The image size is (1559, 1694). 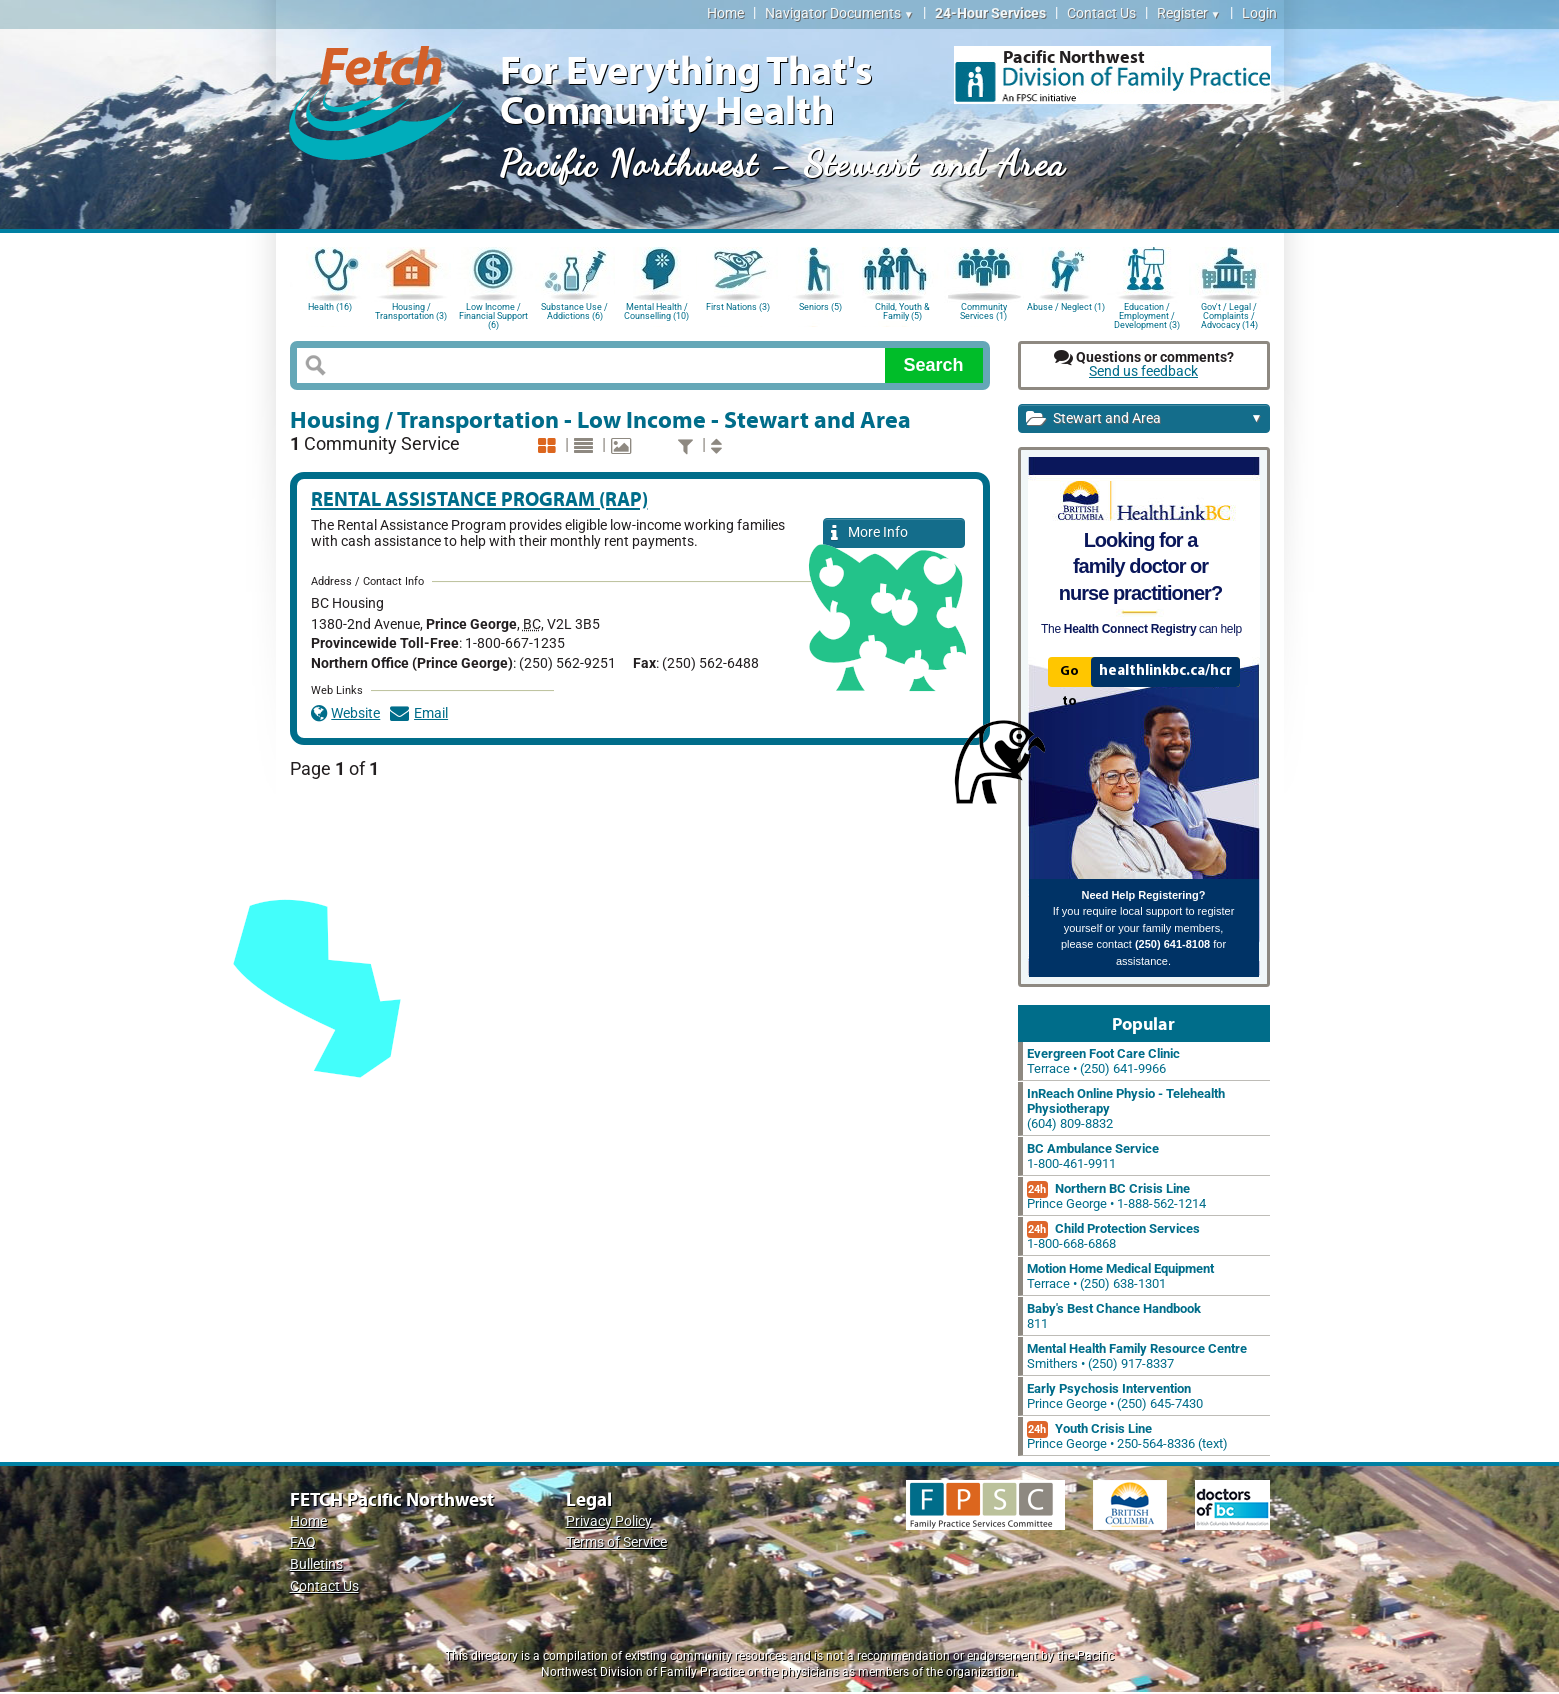 I want to click on select Paraguay as your country or region, so click(x=317, y=988).